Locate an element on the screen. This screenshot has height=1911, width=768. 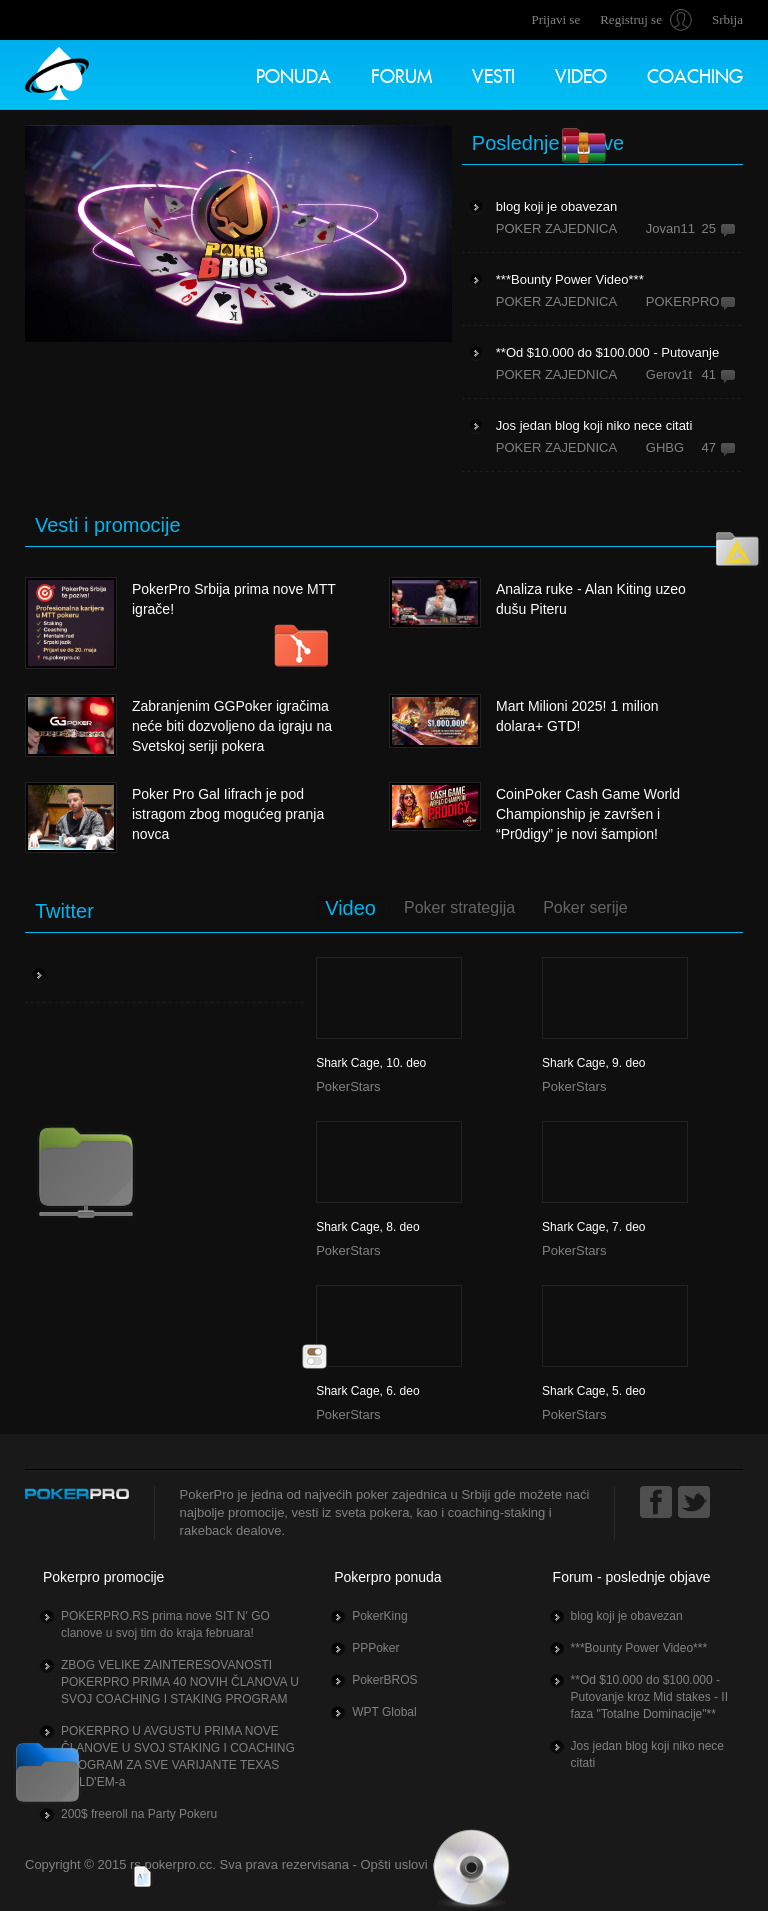
open git repository folder is located at coordinates (301, 647).